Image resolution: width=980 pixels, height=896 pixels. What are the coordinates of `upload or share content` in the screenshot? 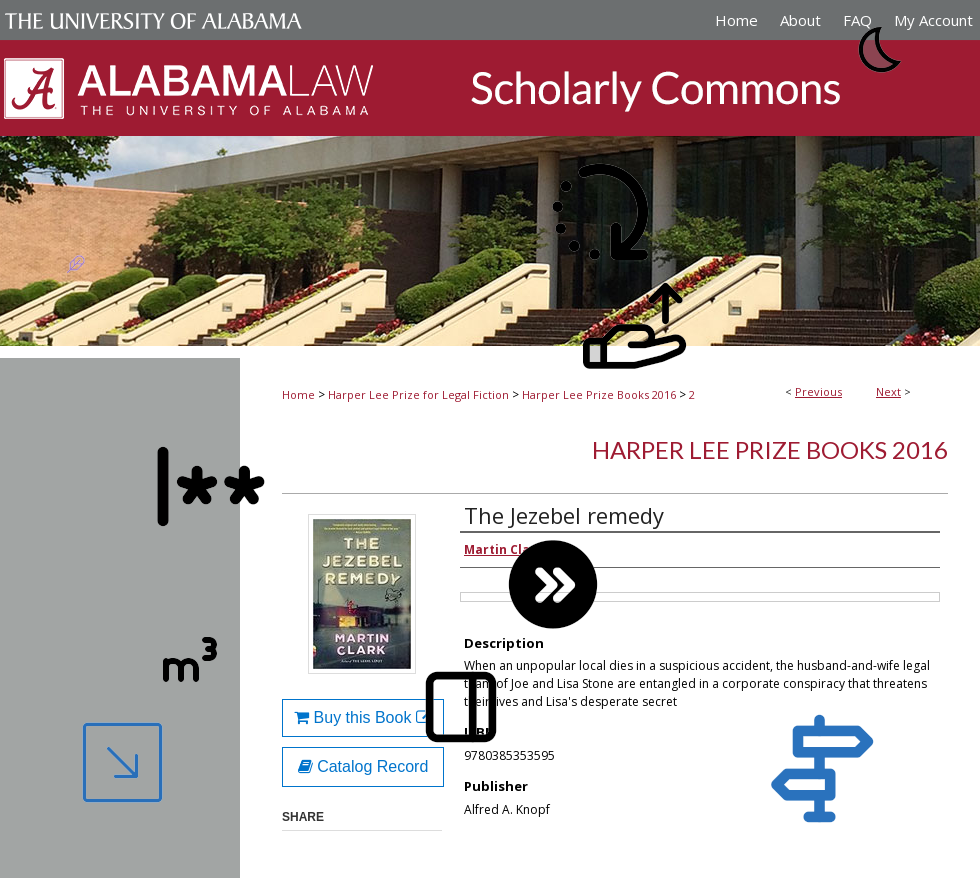 It's located at (638, 331).